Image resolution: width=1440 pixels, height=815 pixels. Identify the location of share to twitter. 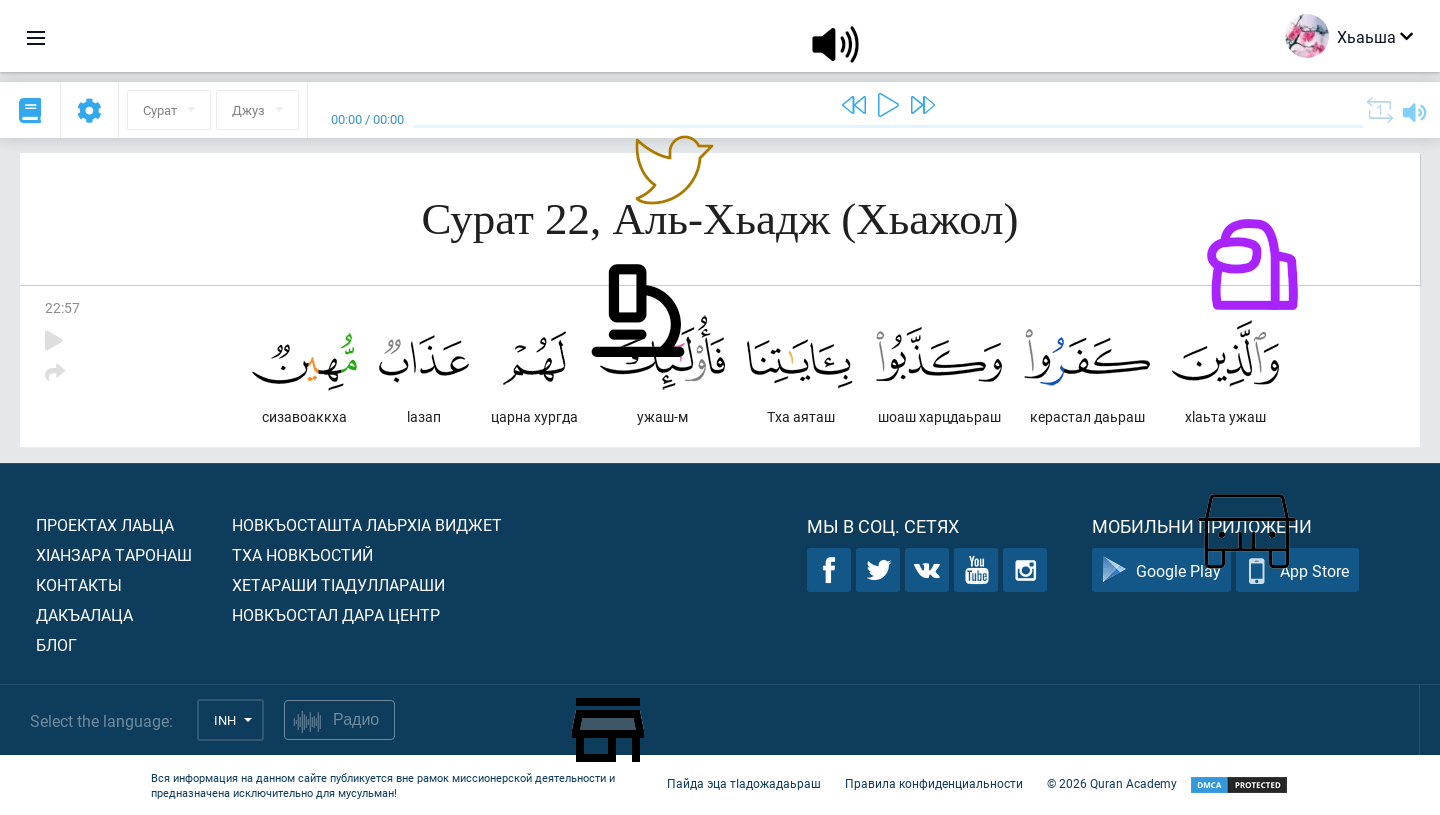
(670, 167).